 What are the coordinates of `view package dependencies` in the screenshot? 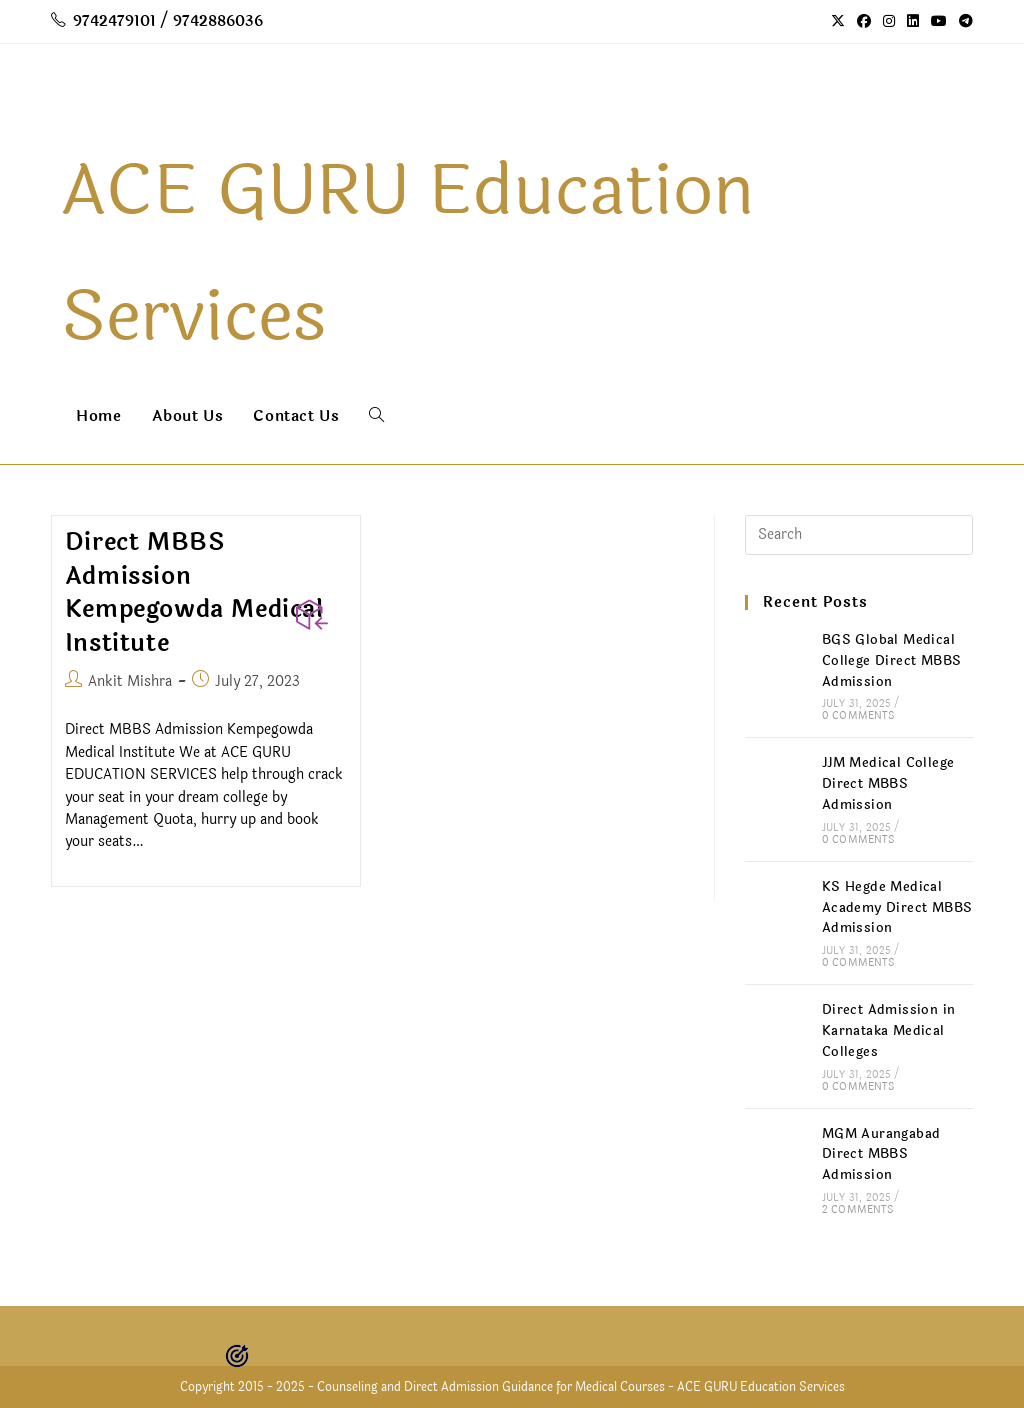 It's located at (312, 615).